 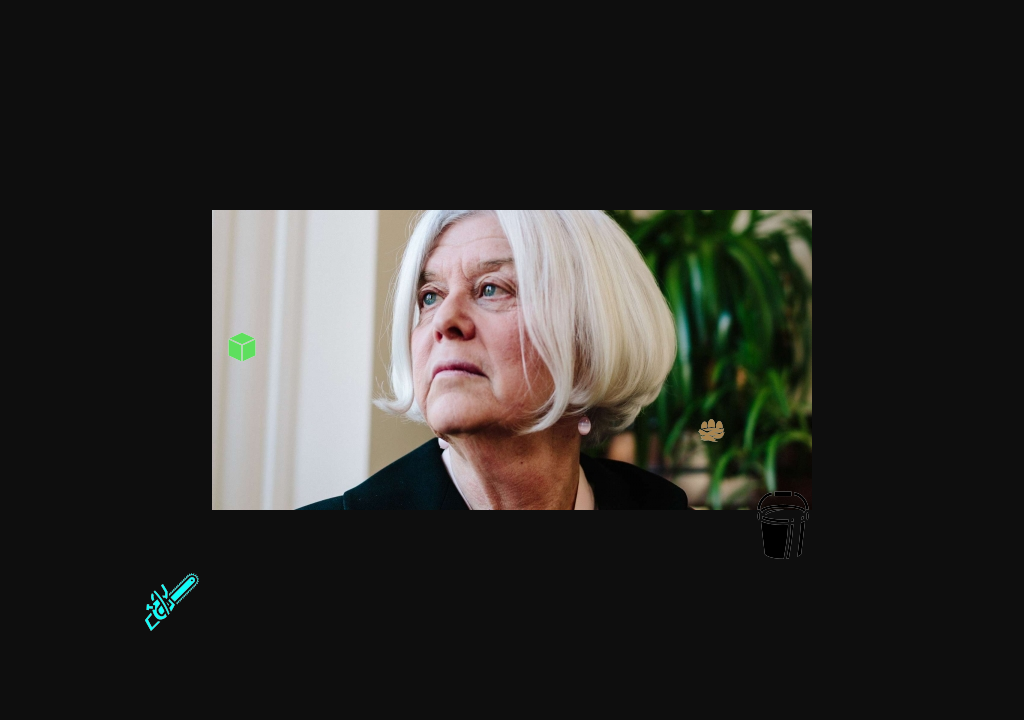 I want to click on view your savings or nest egg funds, so click(x=711, y=429).